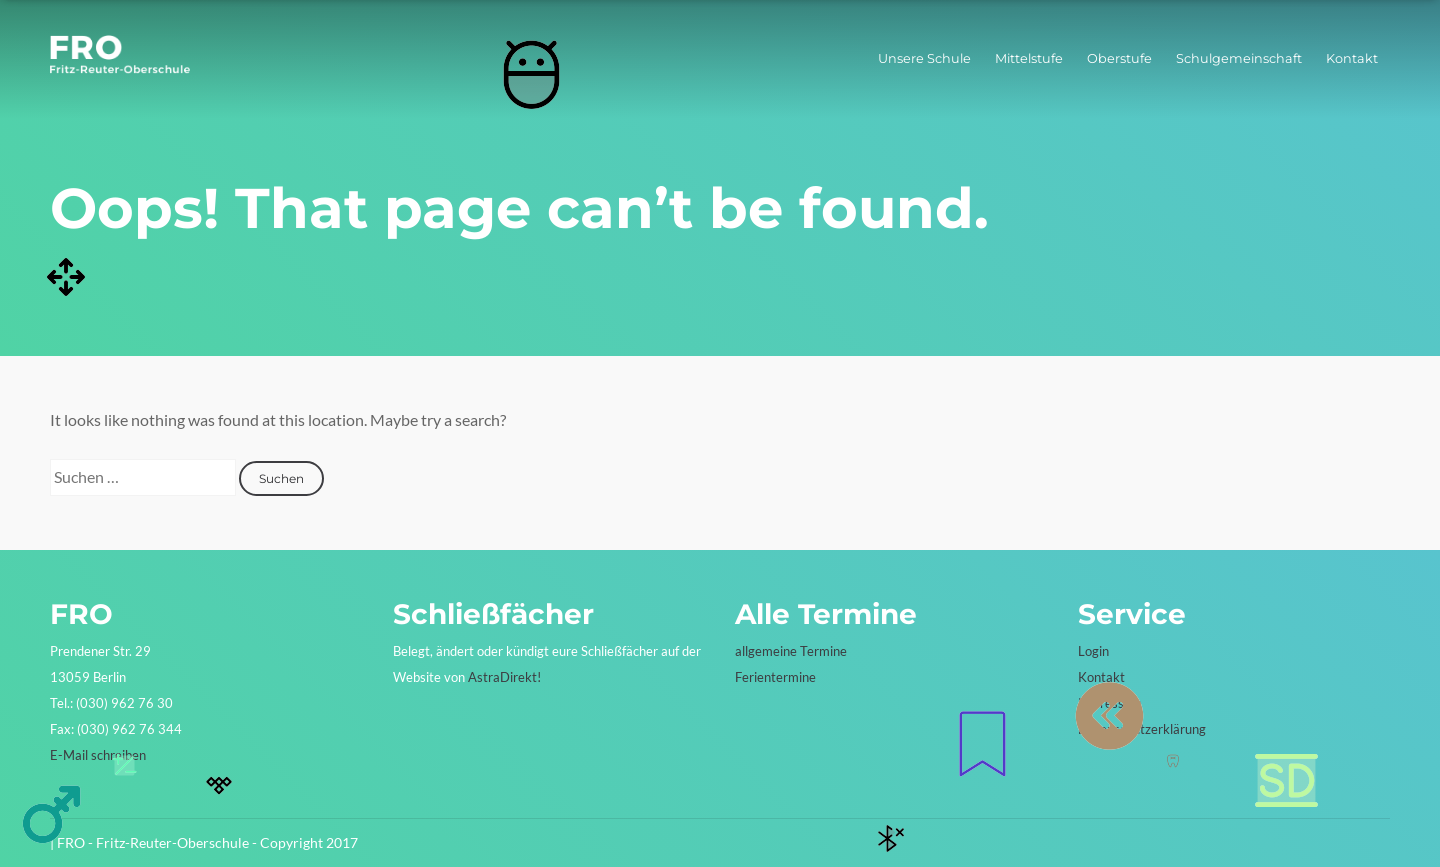  I want to click on save this item to bookmarks, so click(982, 742).